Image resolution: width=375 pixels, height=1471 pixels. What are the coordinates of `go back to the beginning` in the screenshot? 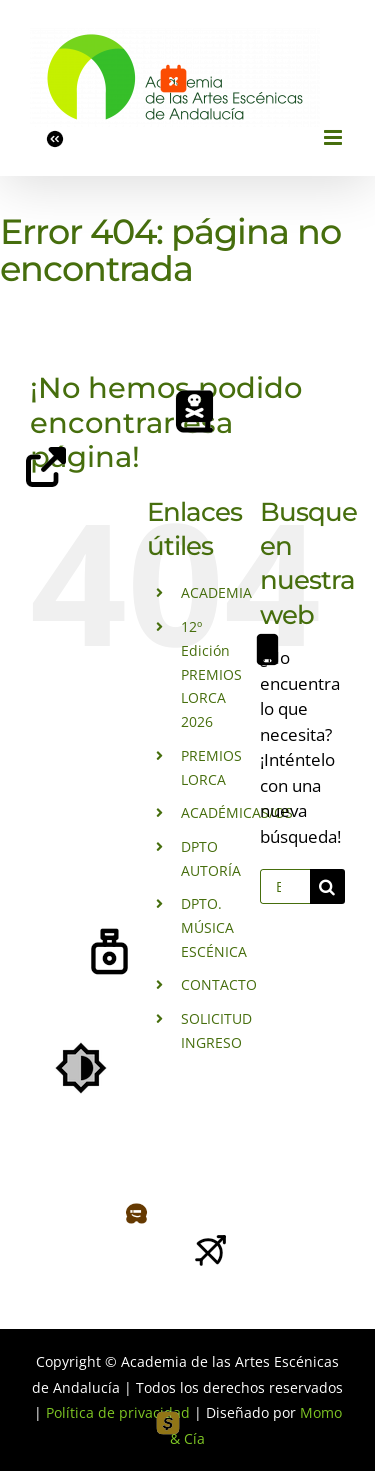 It's located at (55, 139).